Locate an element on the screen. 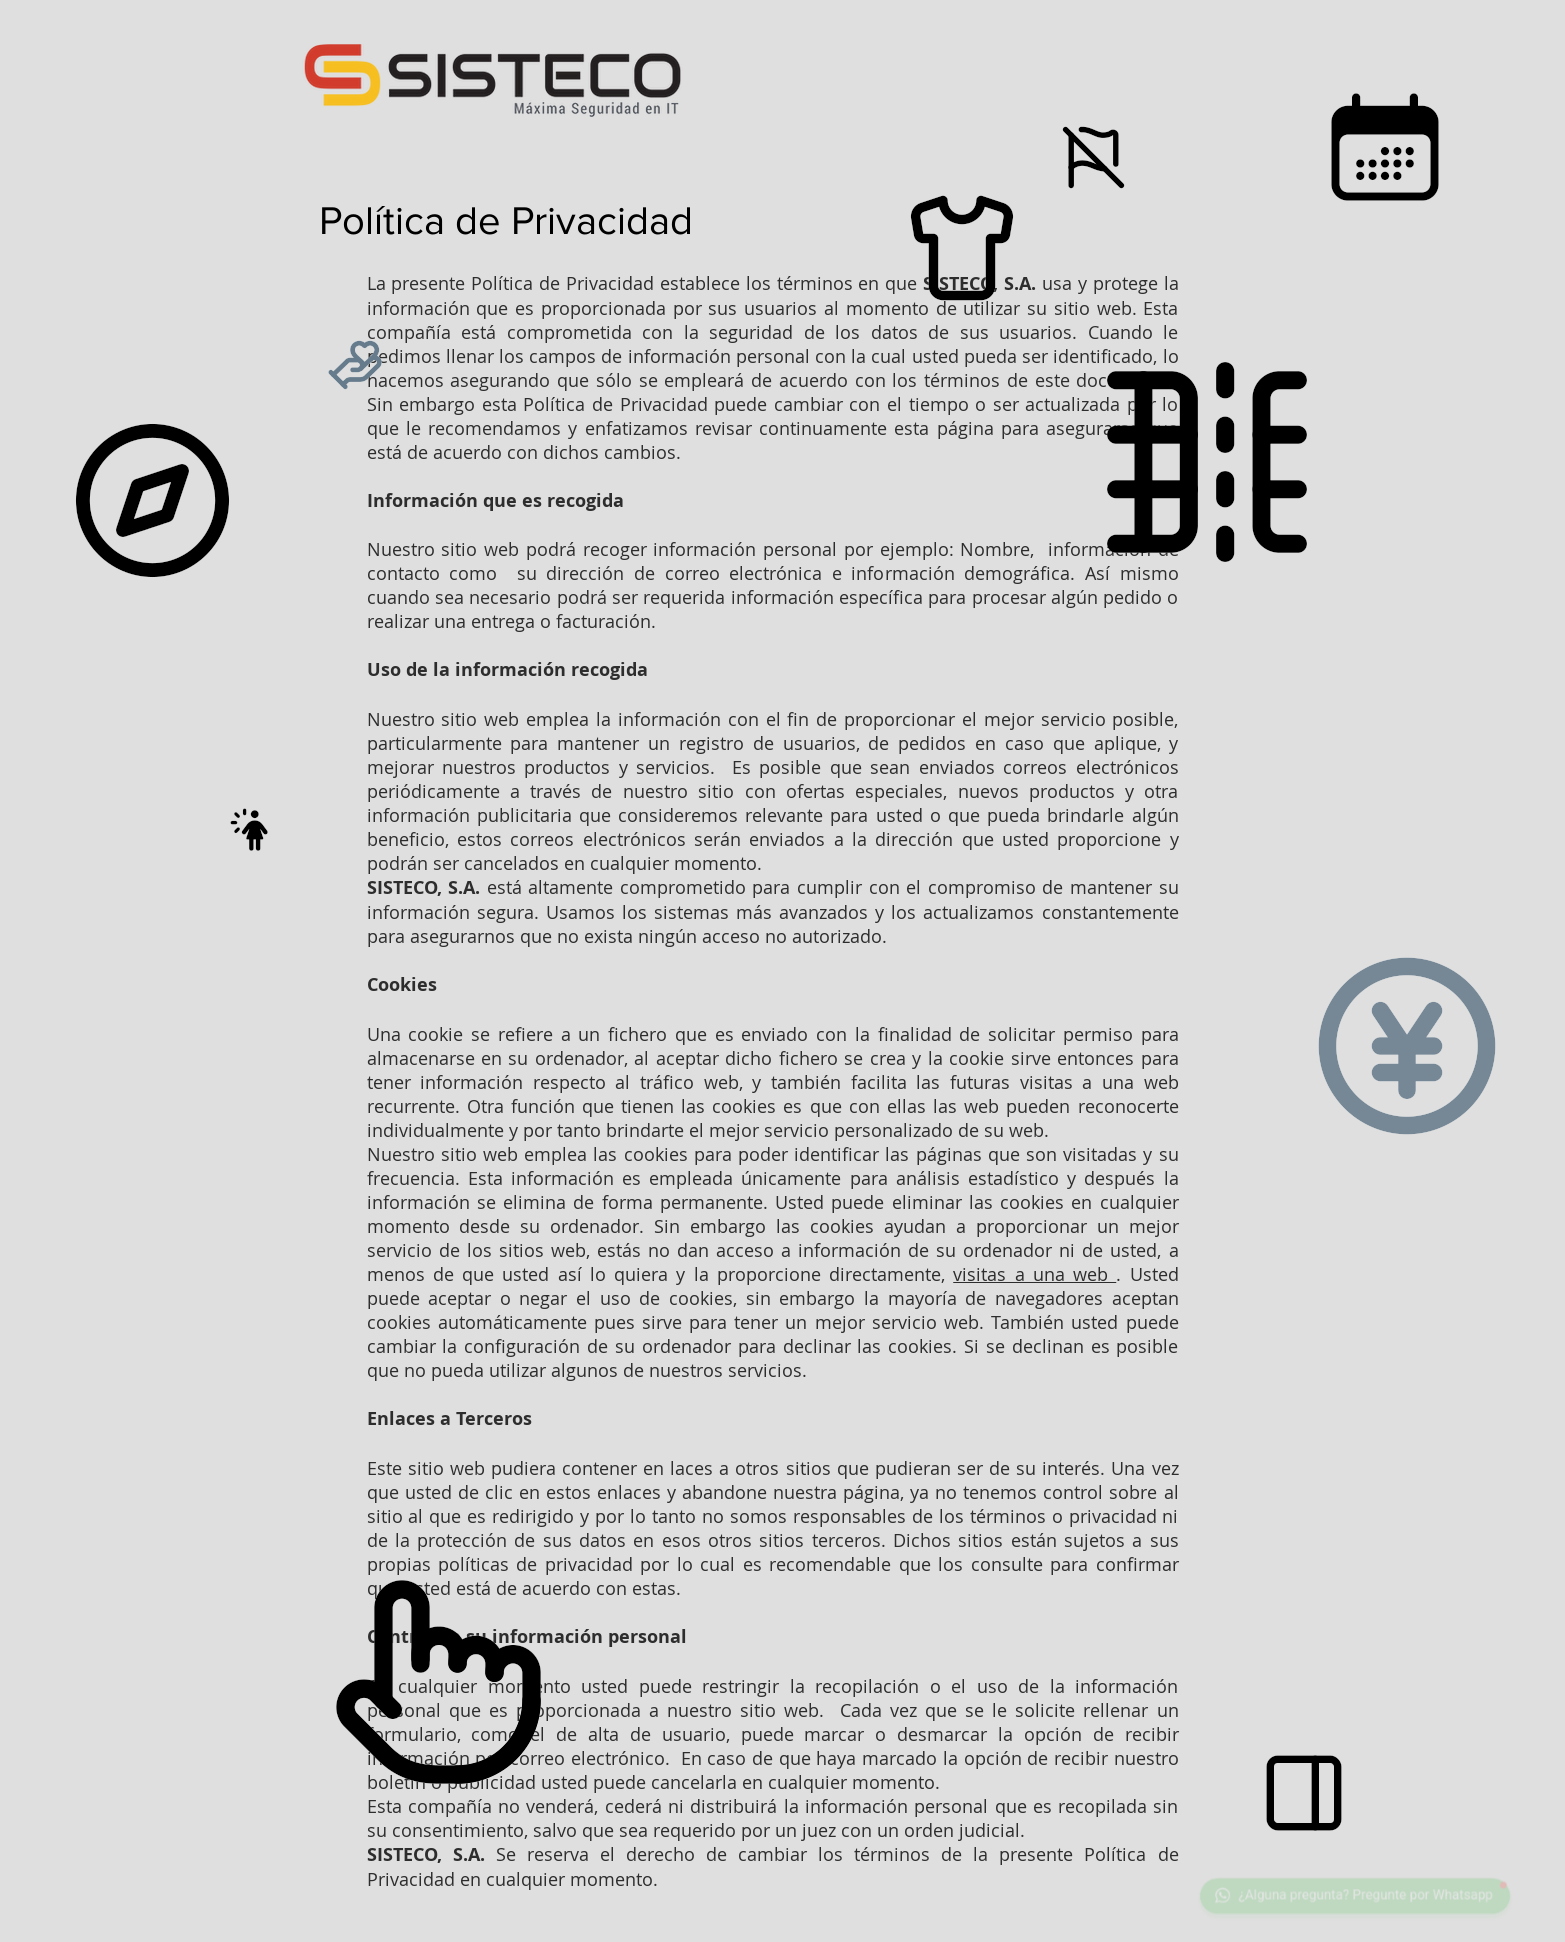  split table into separate columns is located at coordinates (1207, 462).